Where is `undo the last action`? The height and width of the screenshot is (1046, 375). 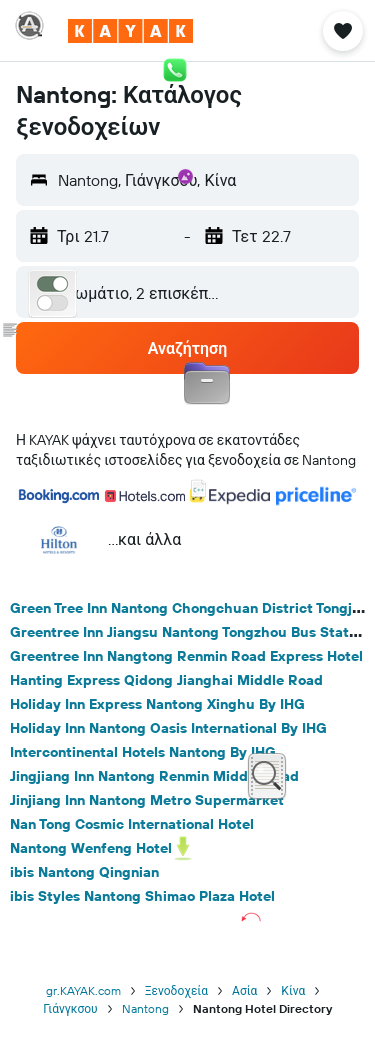
undo the last action is located at coordinates (251, 917).